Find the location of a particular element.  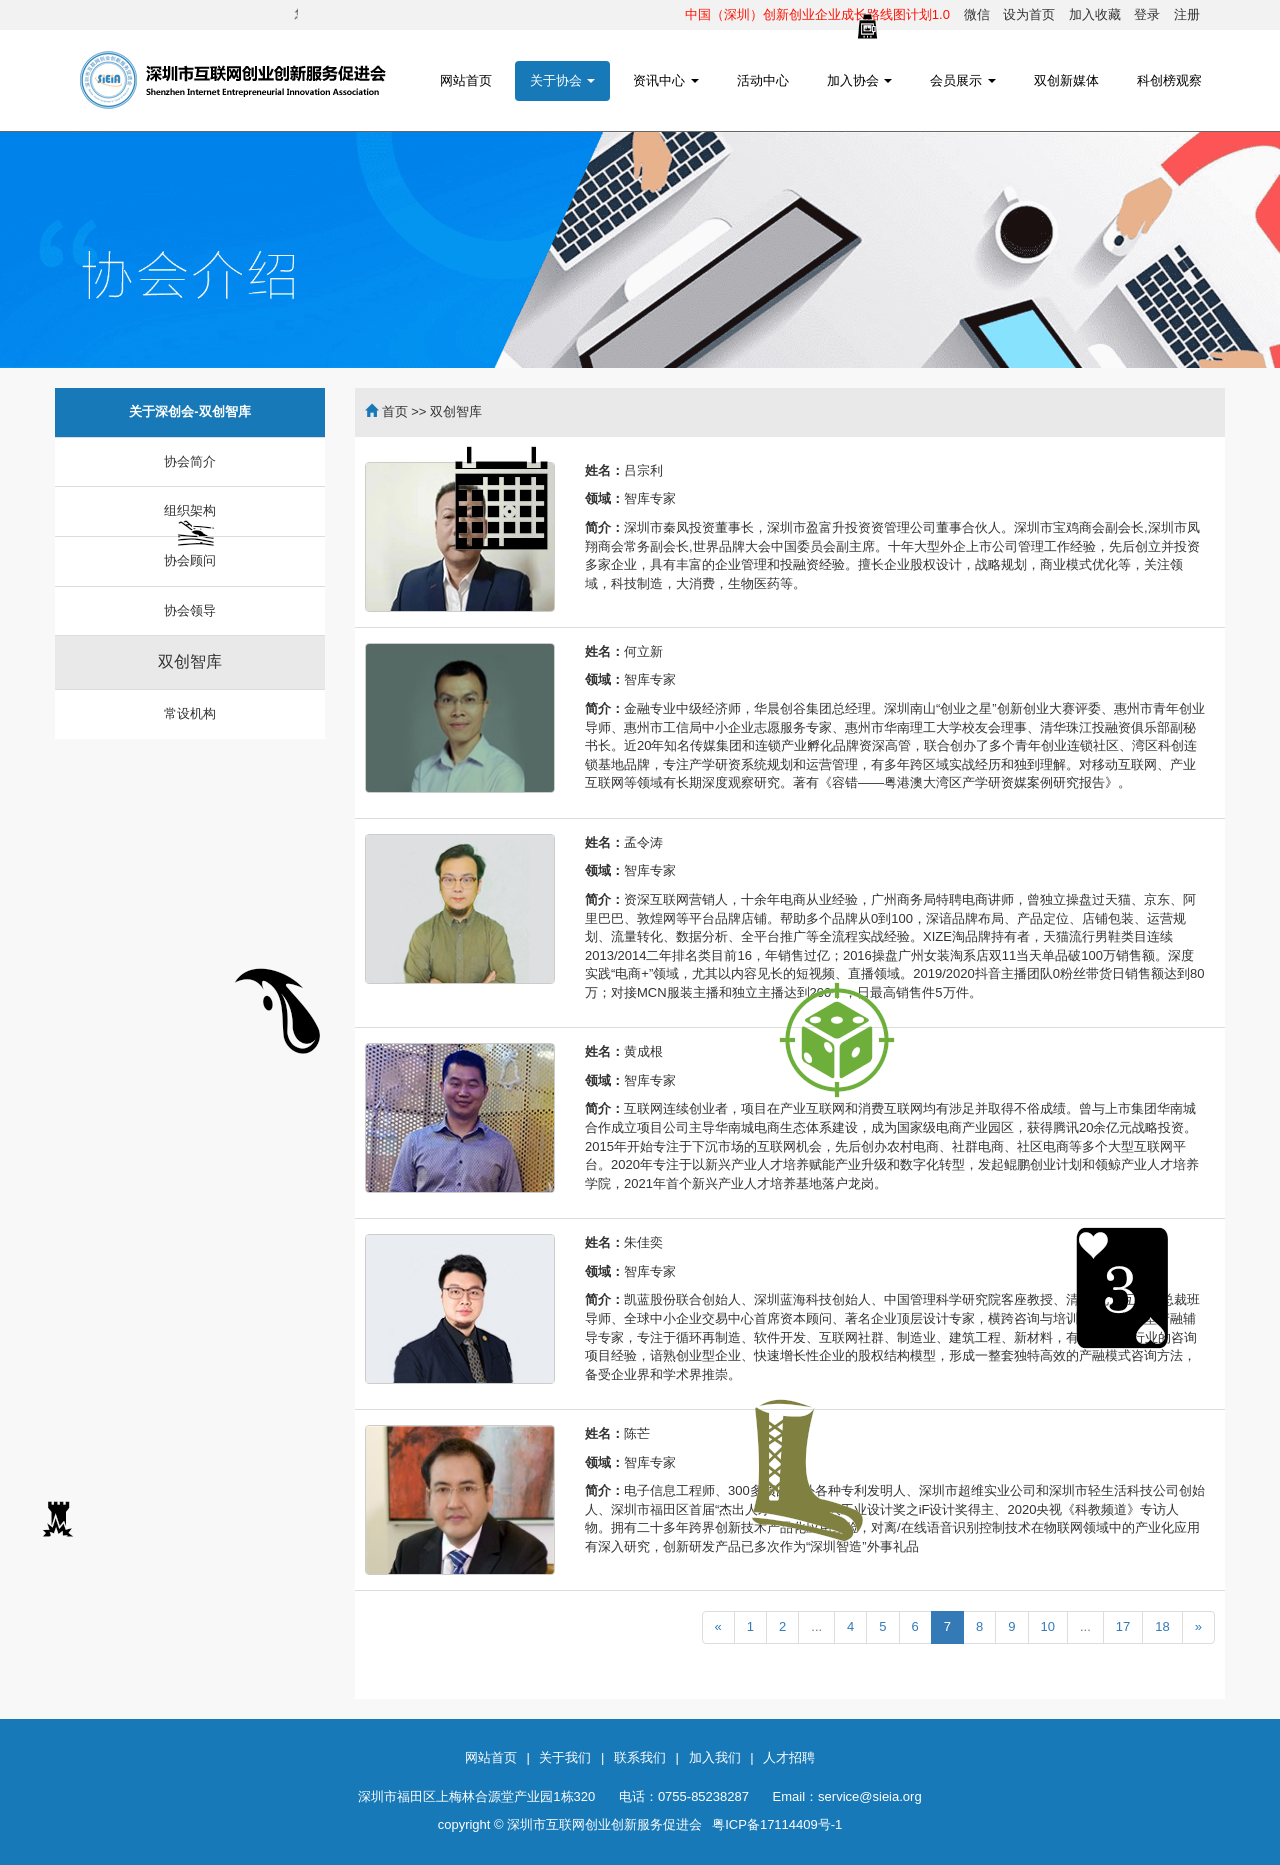

play the three of hearts card is located at coordinates (1122, 1288).